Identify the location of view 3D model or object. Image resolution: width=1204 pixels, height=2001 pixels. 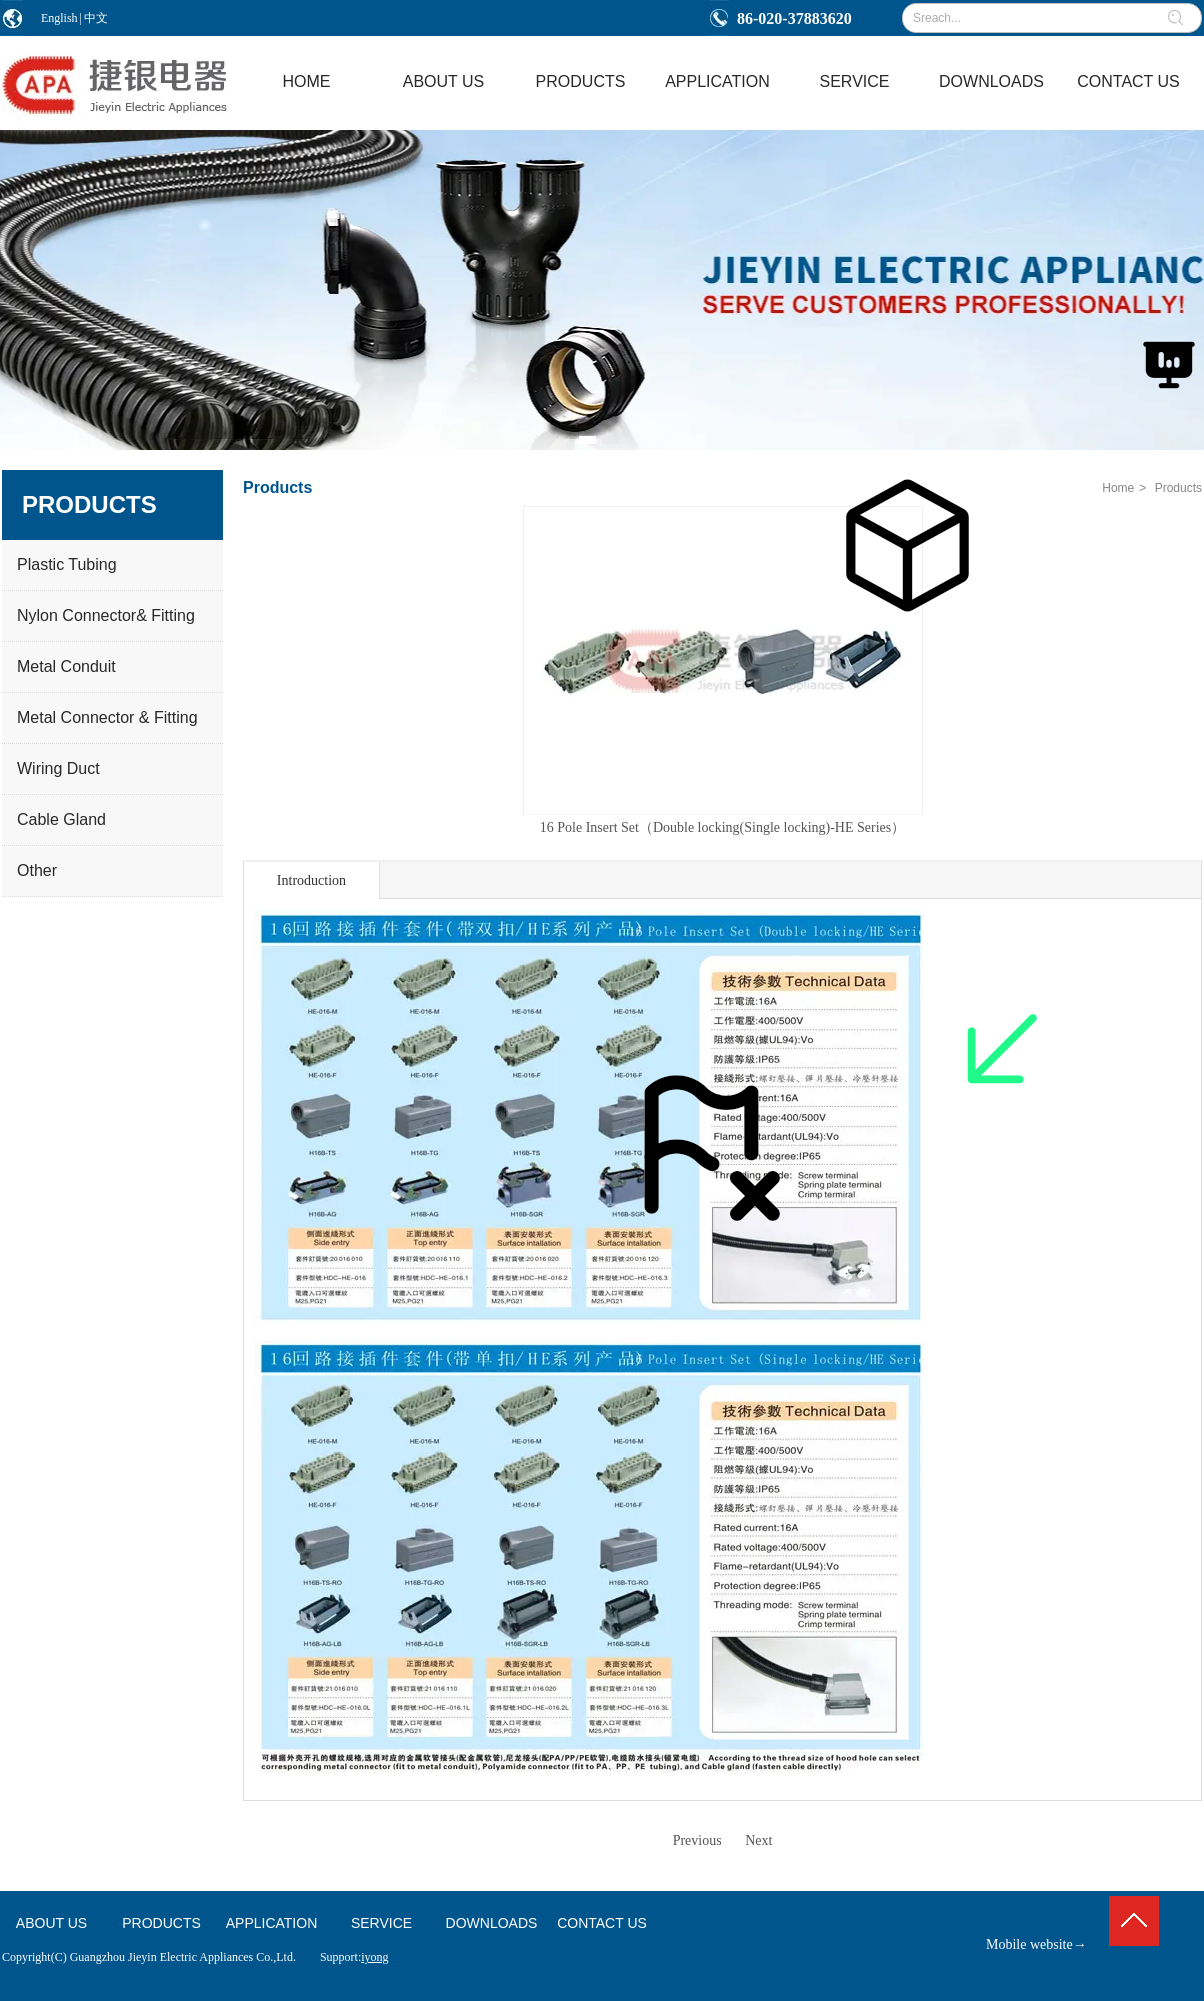
(907, 545).